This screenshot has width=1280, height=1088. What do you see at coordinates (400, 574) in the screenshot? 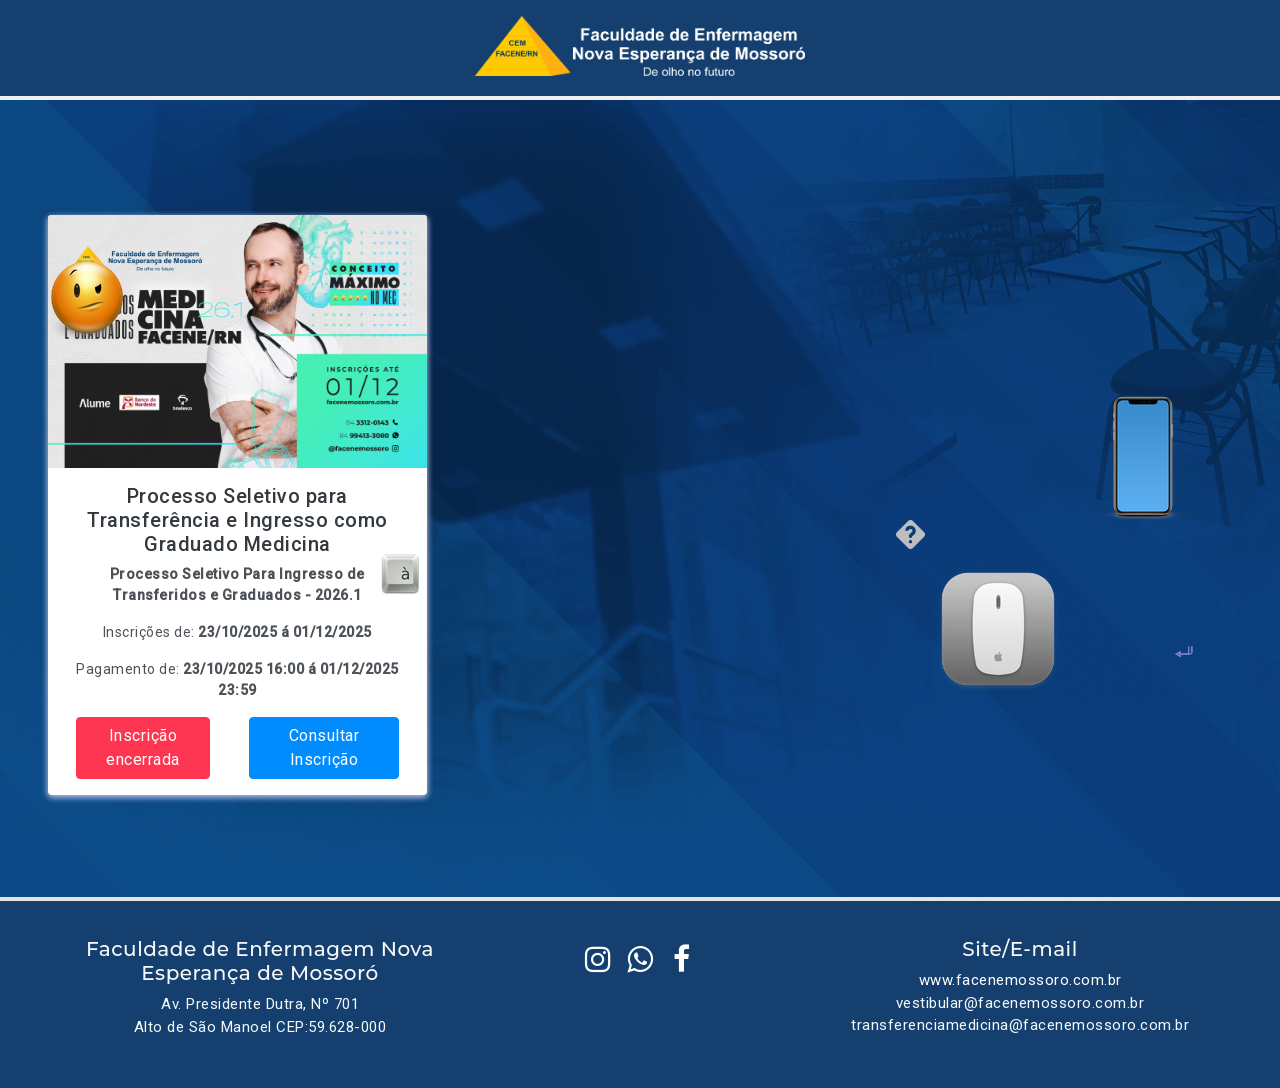
I see `open character map to insert special symbols` at bounding box center [400, 574].